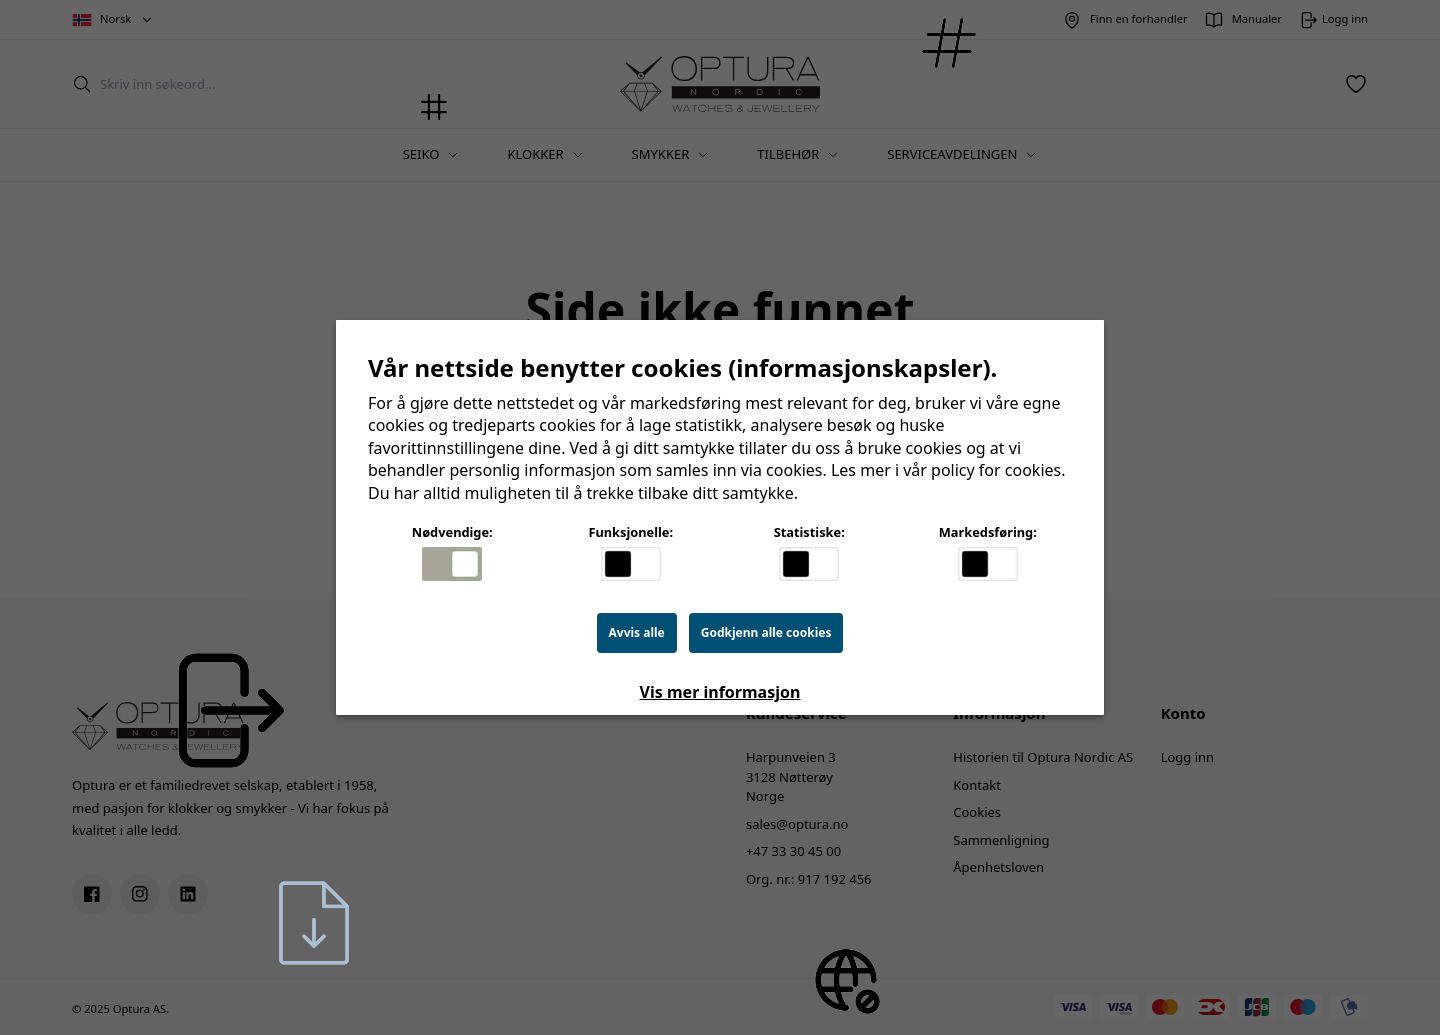 This screenshot has height=1035, width=1440. What do you see at coordinates (434, 107) in the screenshot?
I see `view items in grid layout` at bounding box center [434, 107].